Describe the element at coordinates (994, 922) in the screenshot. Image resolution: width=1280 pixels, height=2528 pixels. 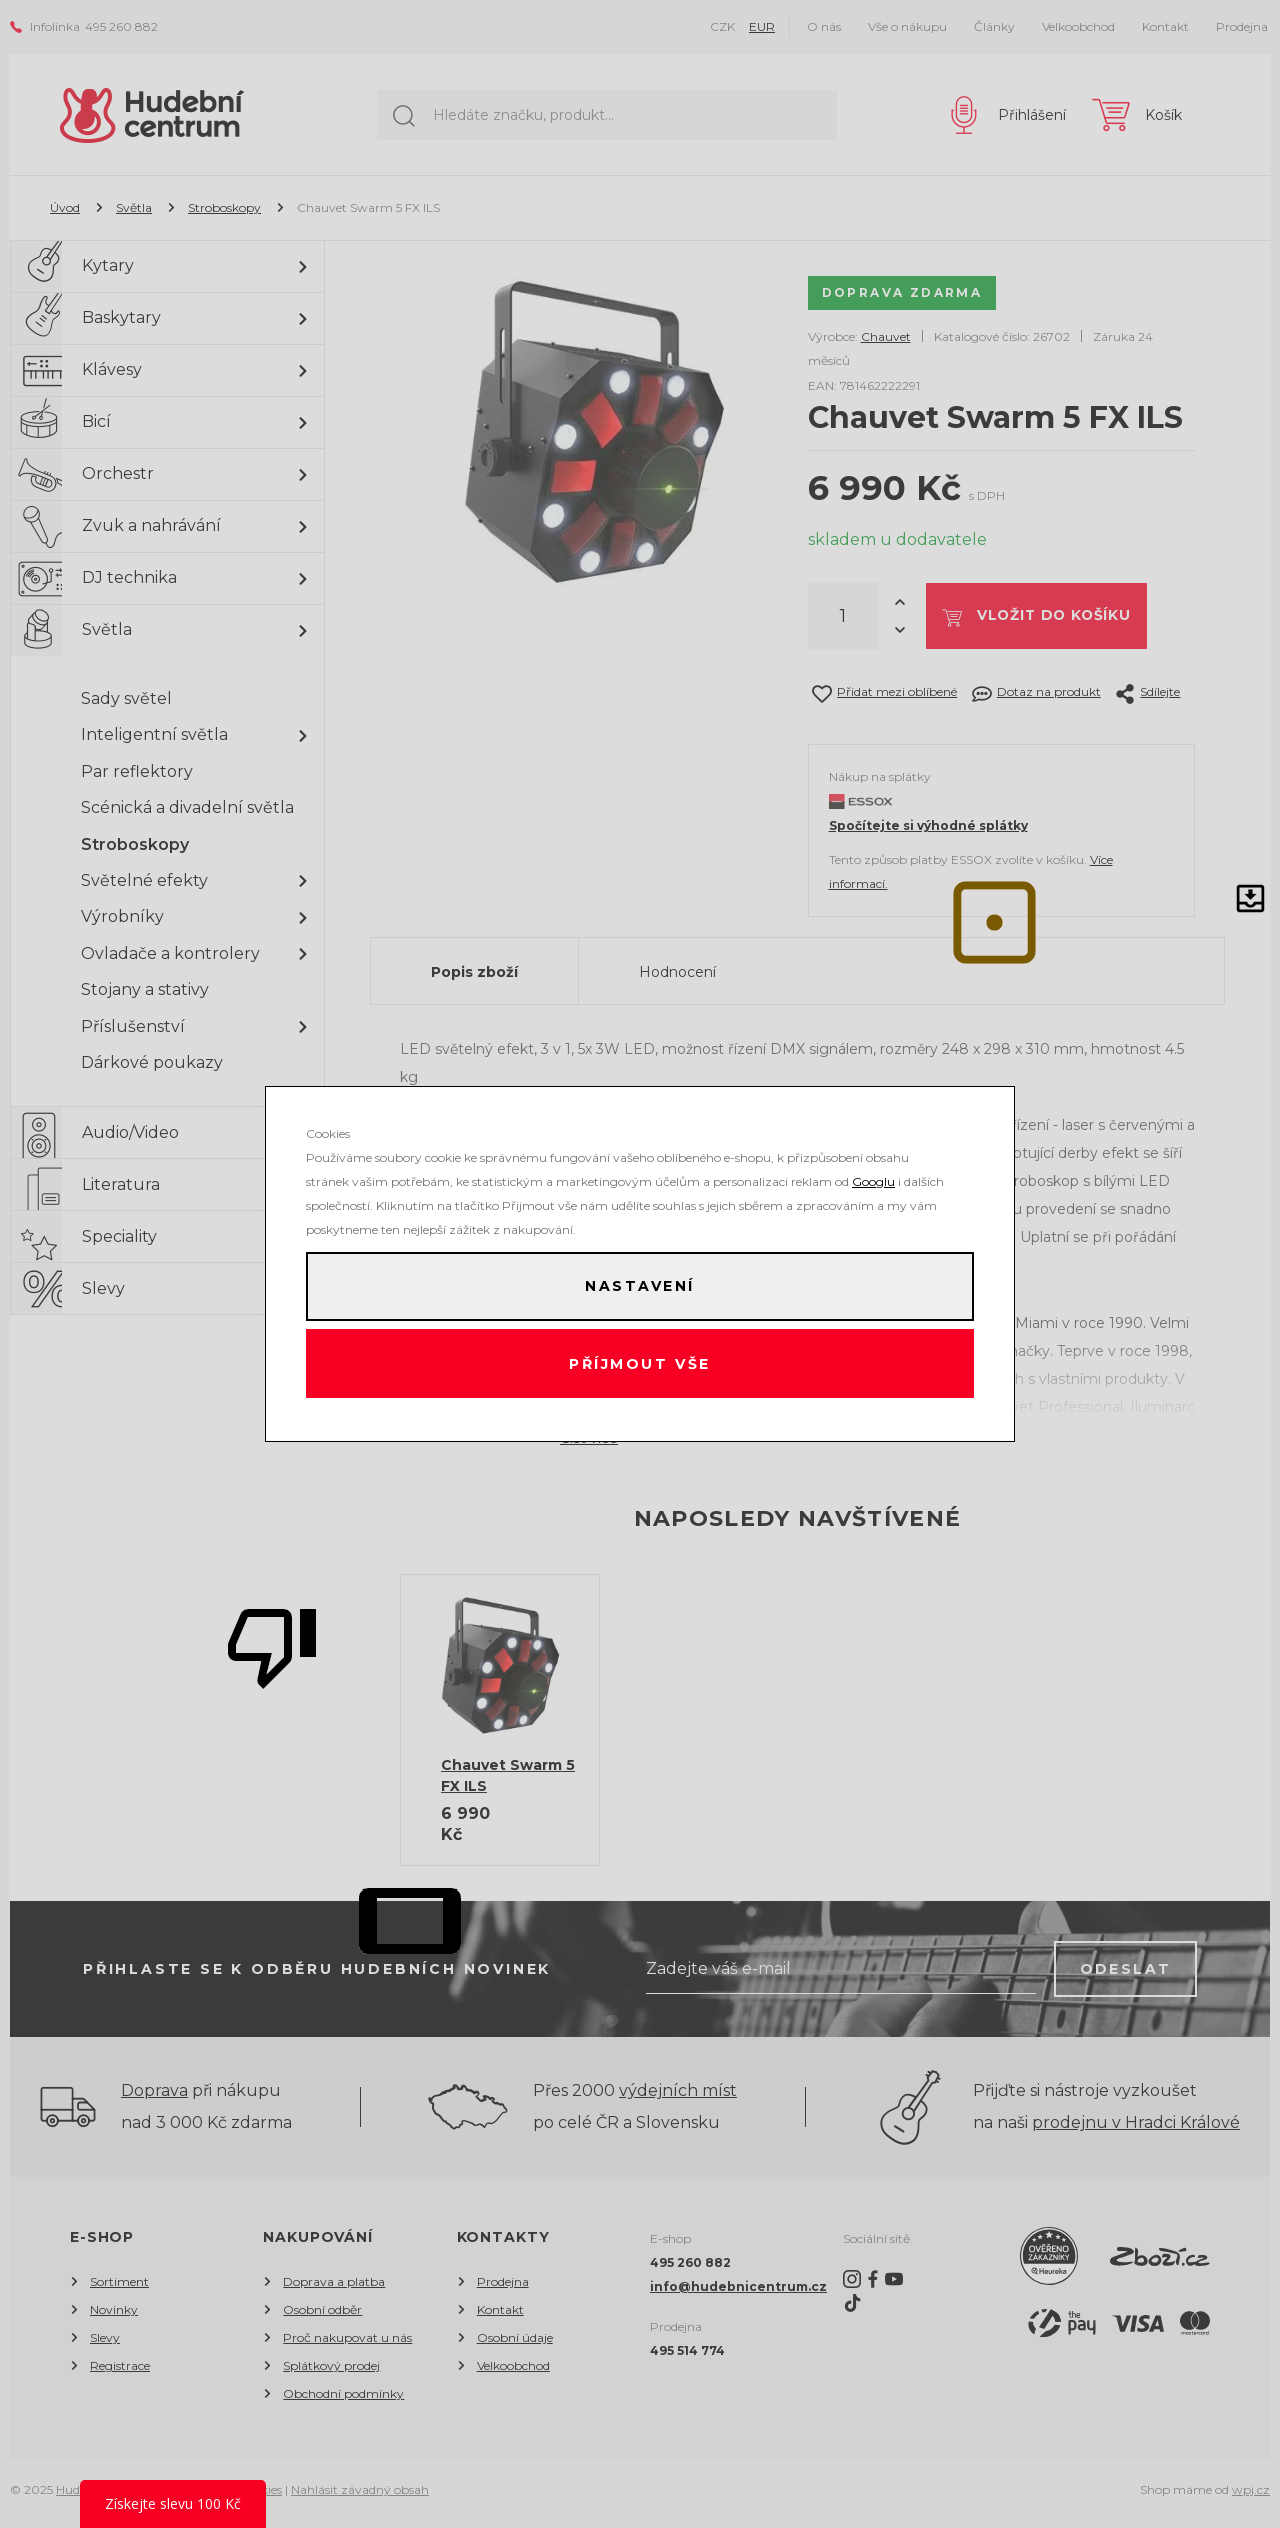
I see `indicates a selected or active state` at that location.